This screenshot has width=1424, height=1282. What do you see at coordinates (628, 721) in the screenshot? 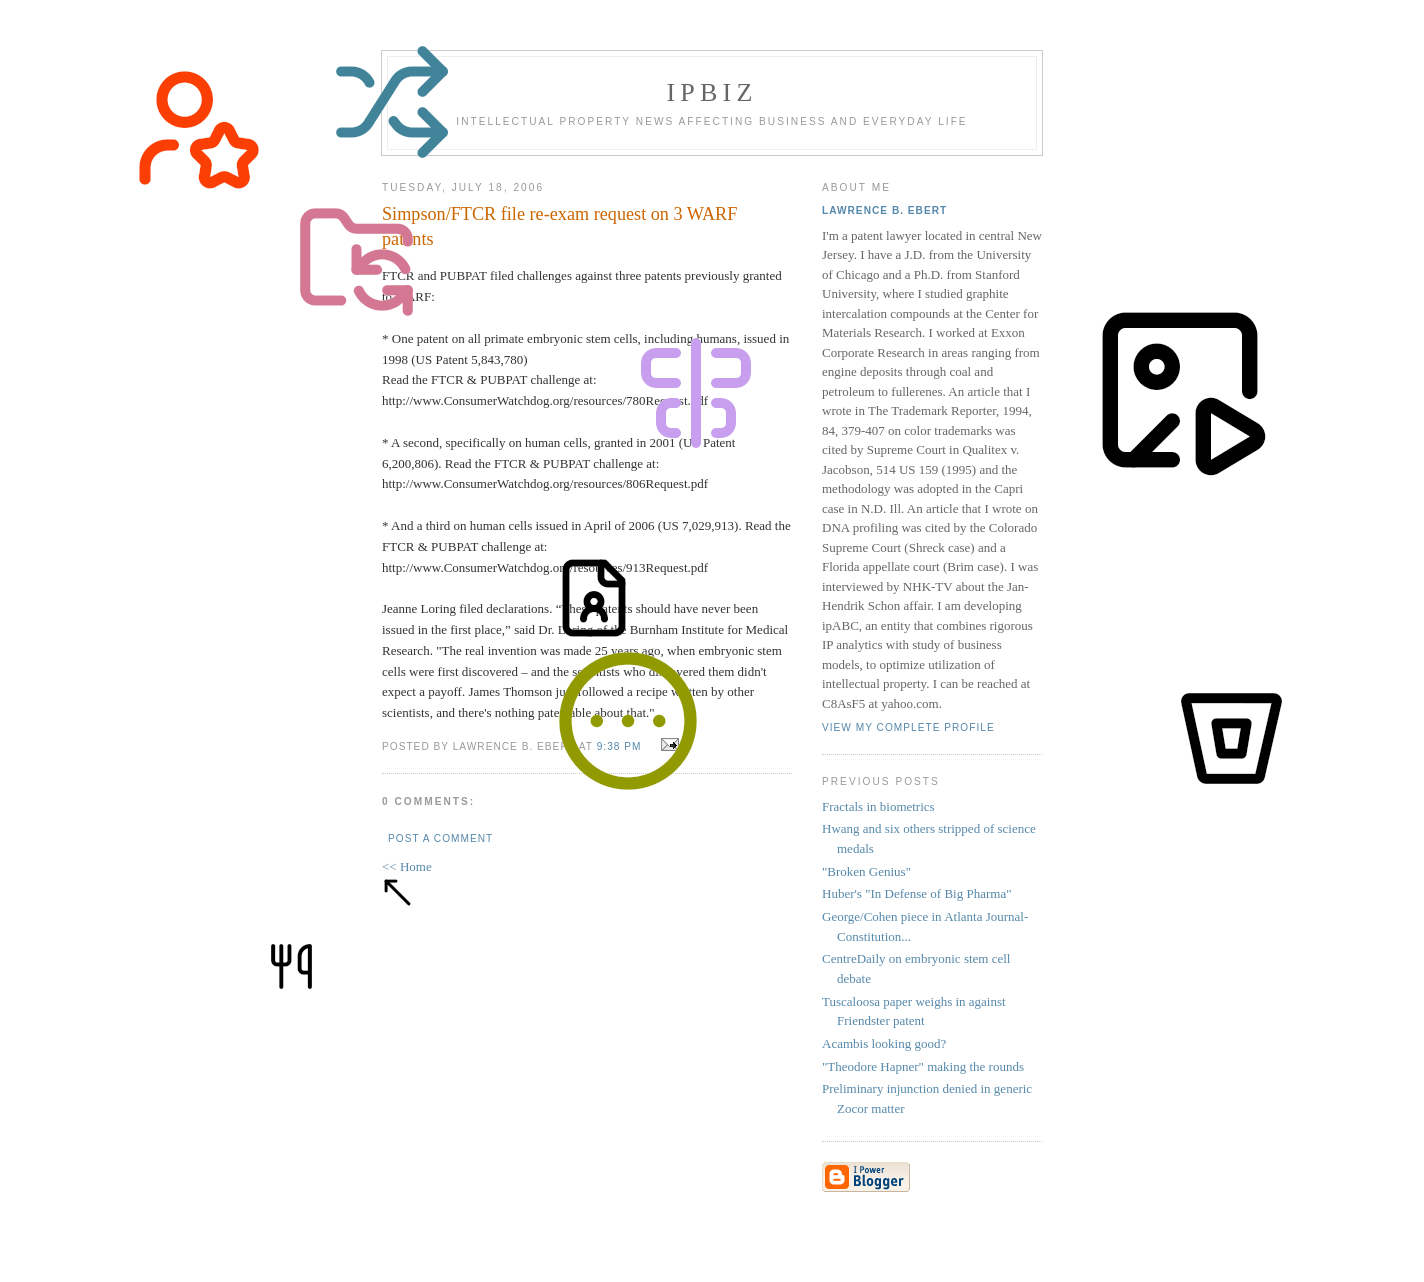
I see `view more options` at bounding box center [628, 721].